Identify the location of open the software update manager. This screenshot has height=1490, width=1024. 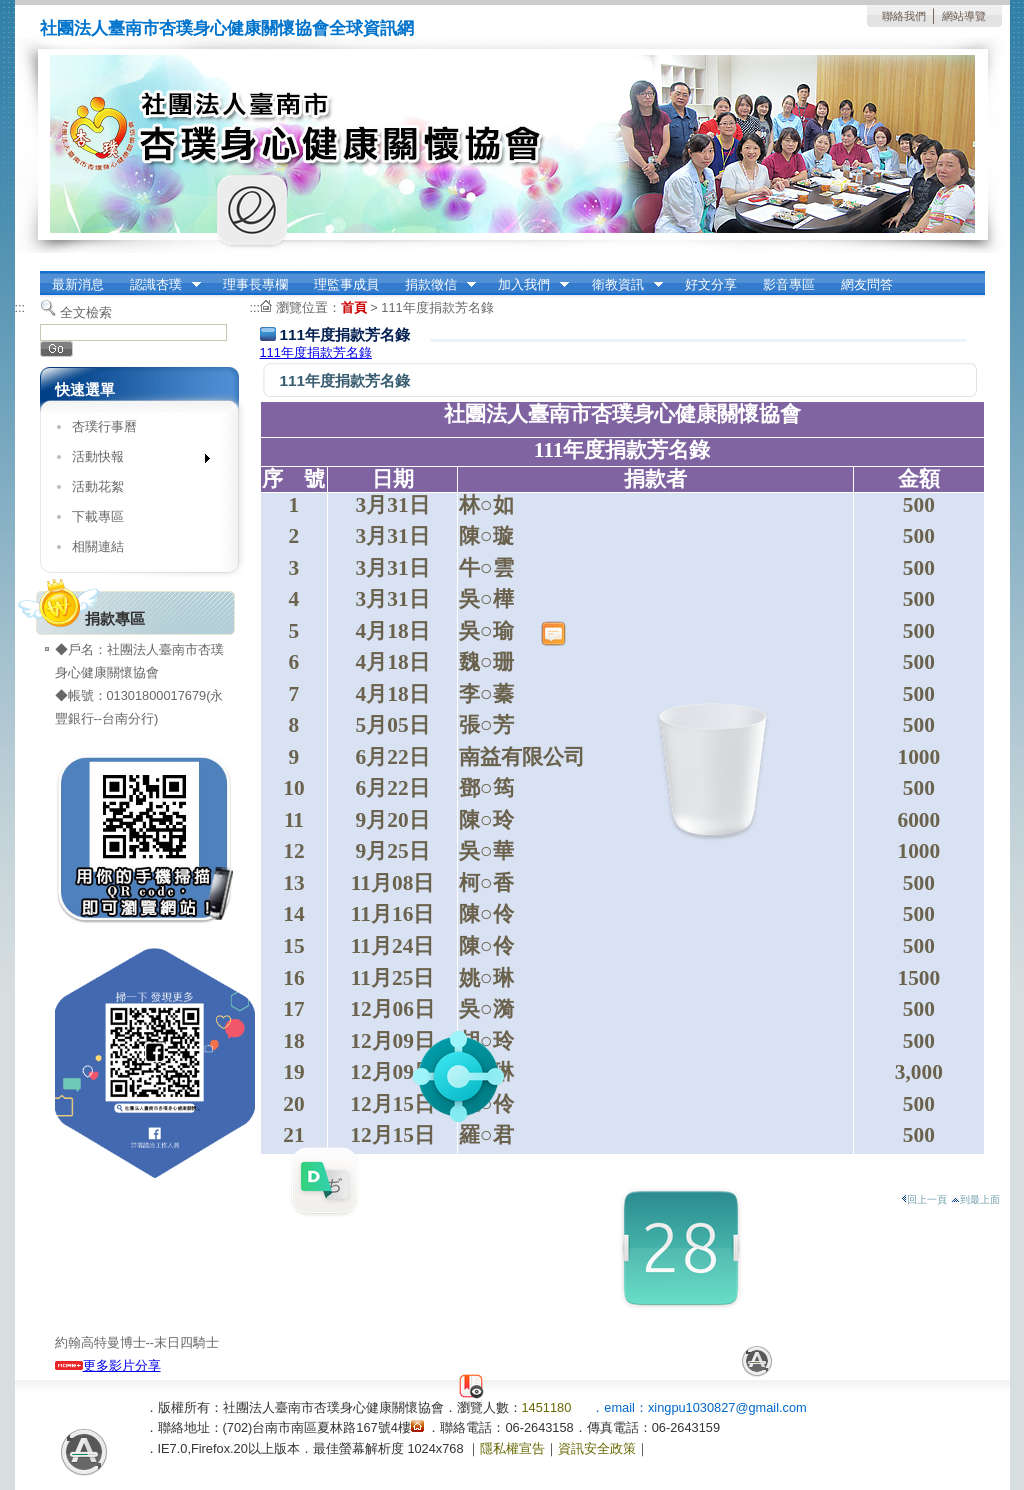
(84, 1452).